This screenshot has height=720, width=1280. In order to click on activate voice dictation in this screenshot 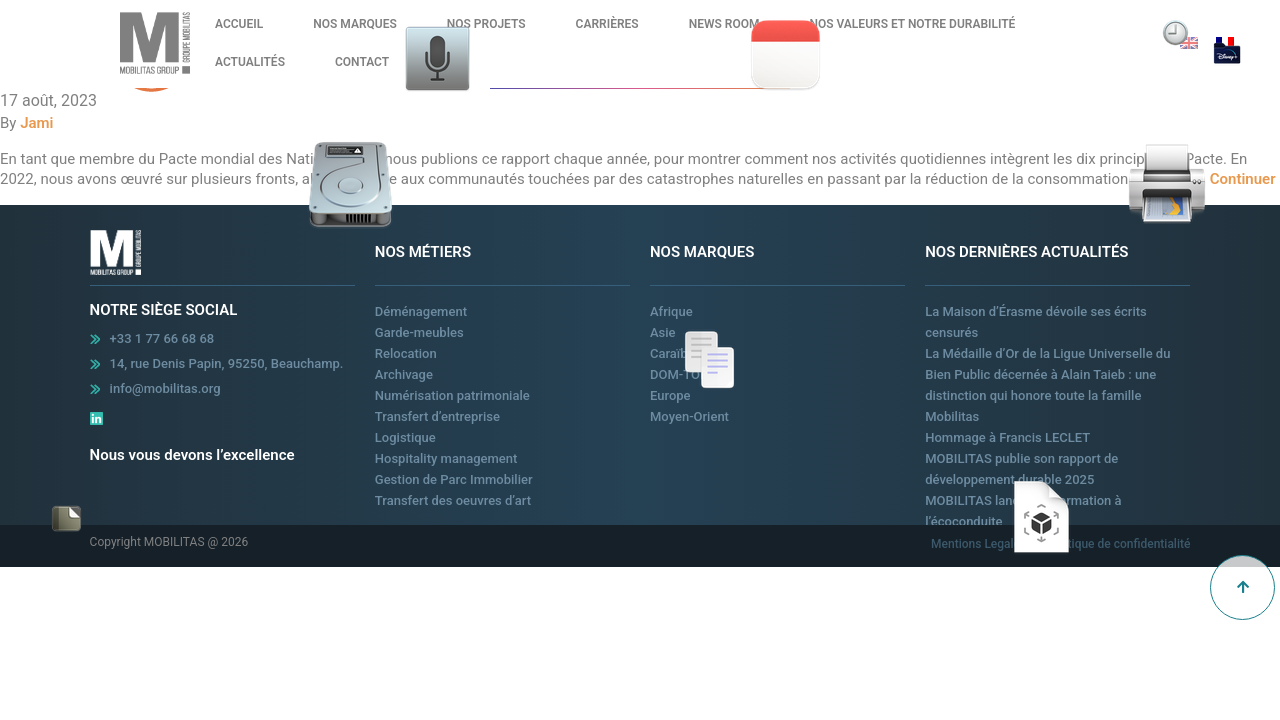, I will do `click(437, 58)`.